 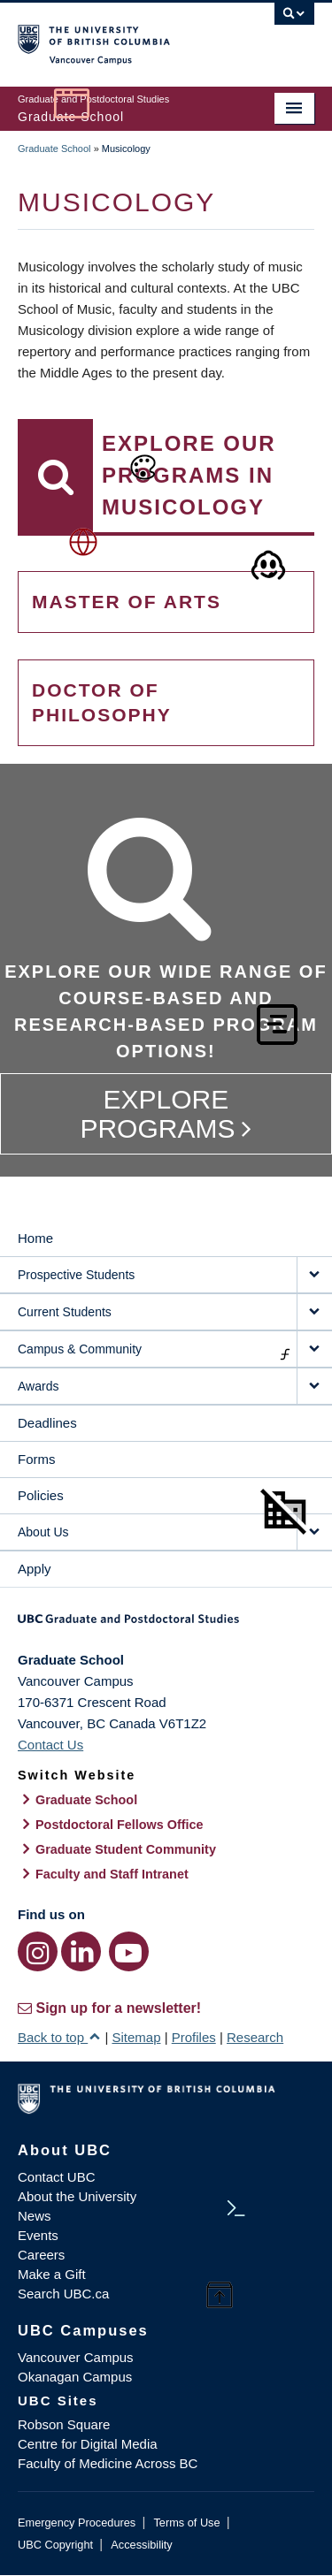 I want to click on access mathematical or programming functions, so click(x=285, y=1354).